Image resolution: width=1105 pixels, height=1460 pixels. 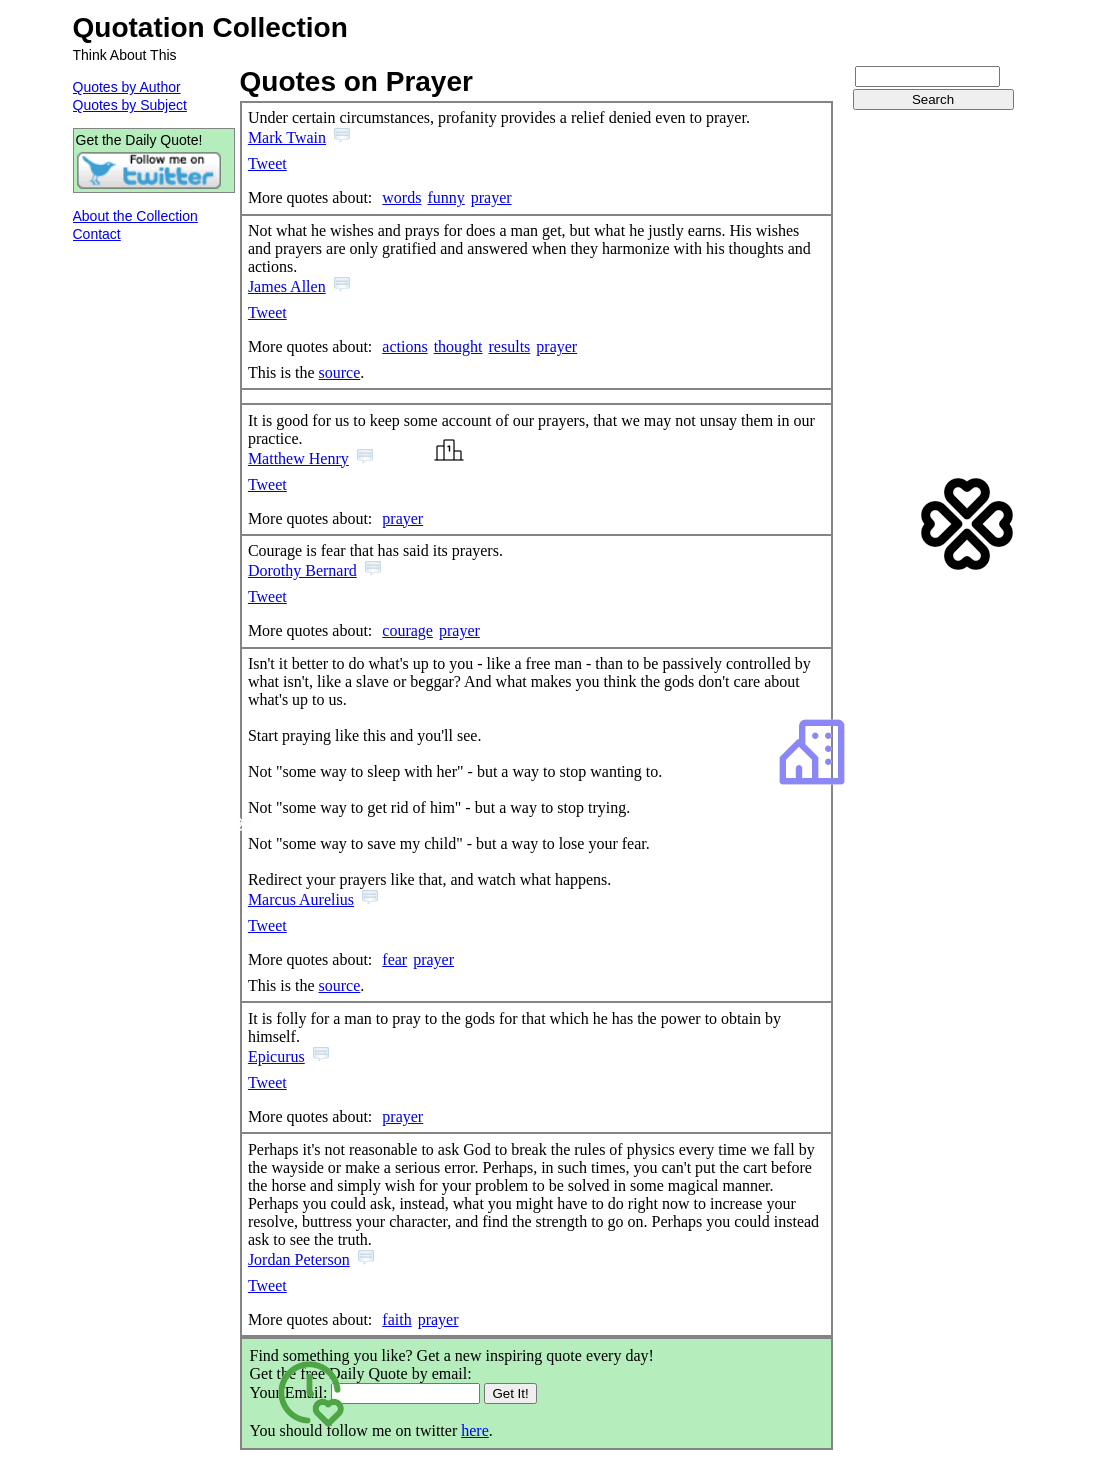 What do you see at coordinates (244, 823) in the screenshot?
I see `disable sleep mode` at bounding box center [244, 823].